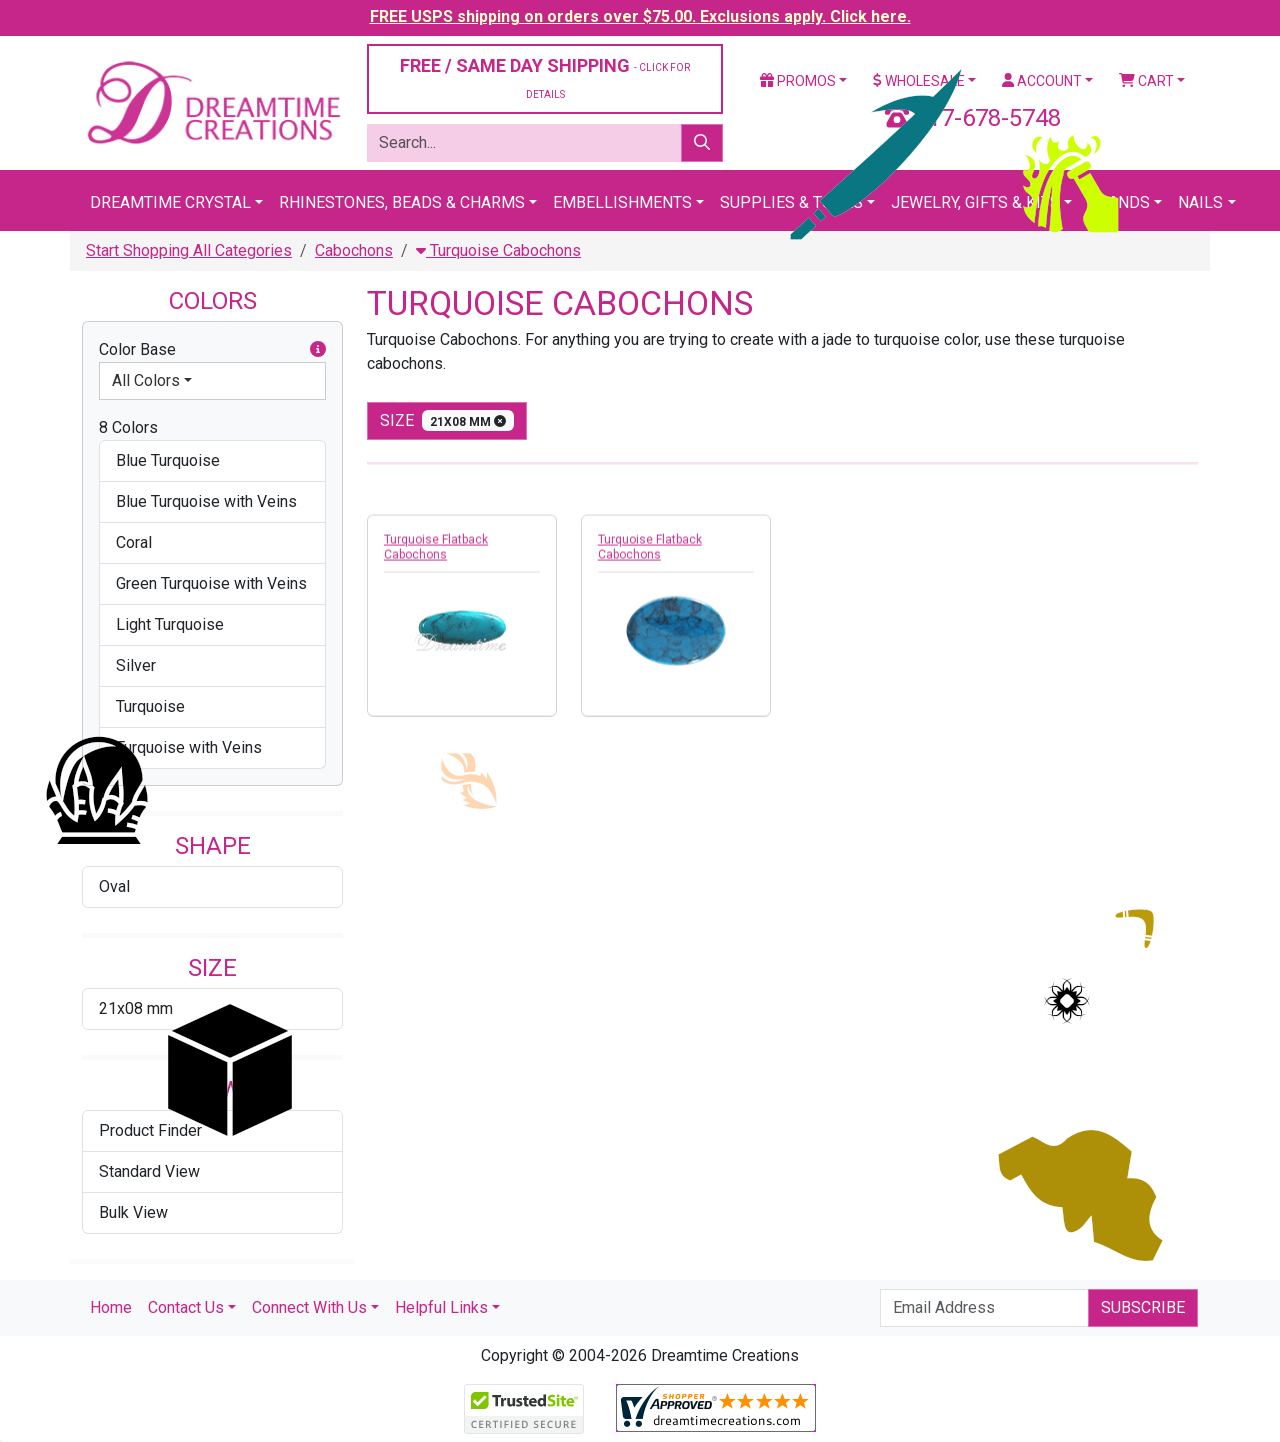 The height and width of the screenshot is (1442, 1280). Describe the element at coordinates (1067, 1001) in the screenshot. I see `decorative design element or divider` at that location.